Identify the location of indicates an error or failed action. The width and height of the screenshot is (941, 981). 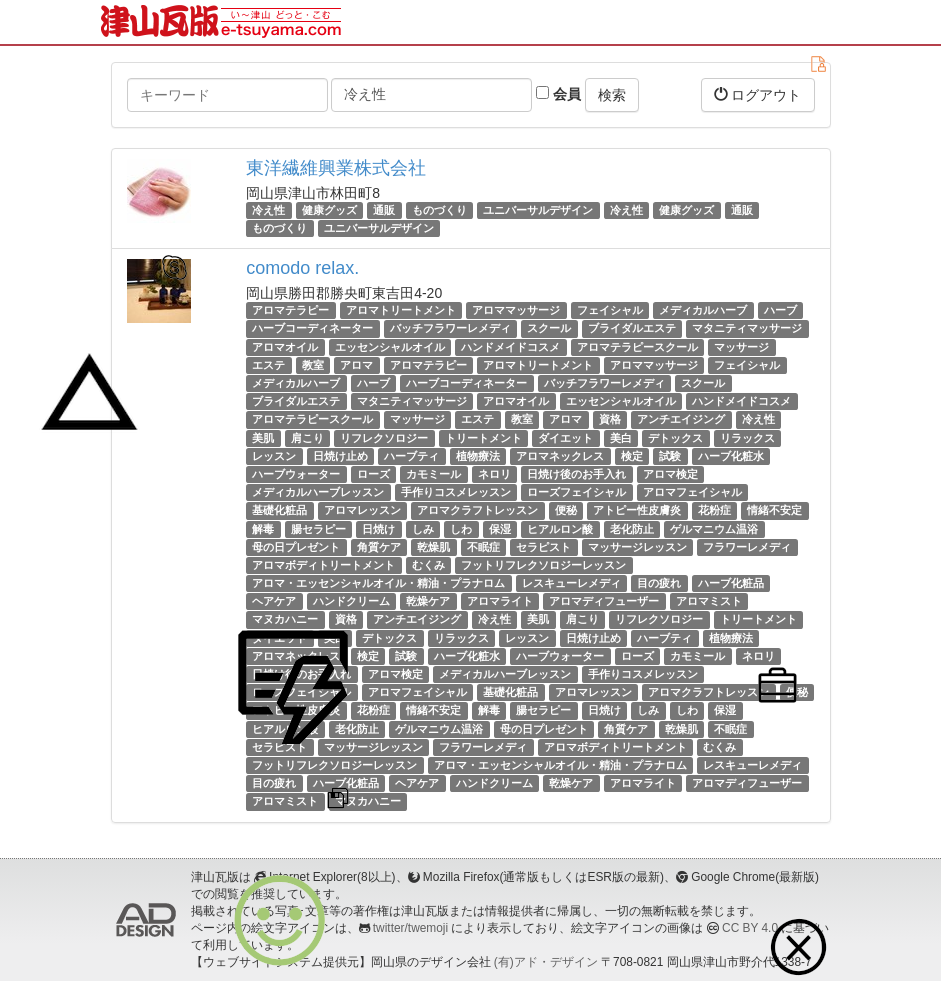
(799, 947).